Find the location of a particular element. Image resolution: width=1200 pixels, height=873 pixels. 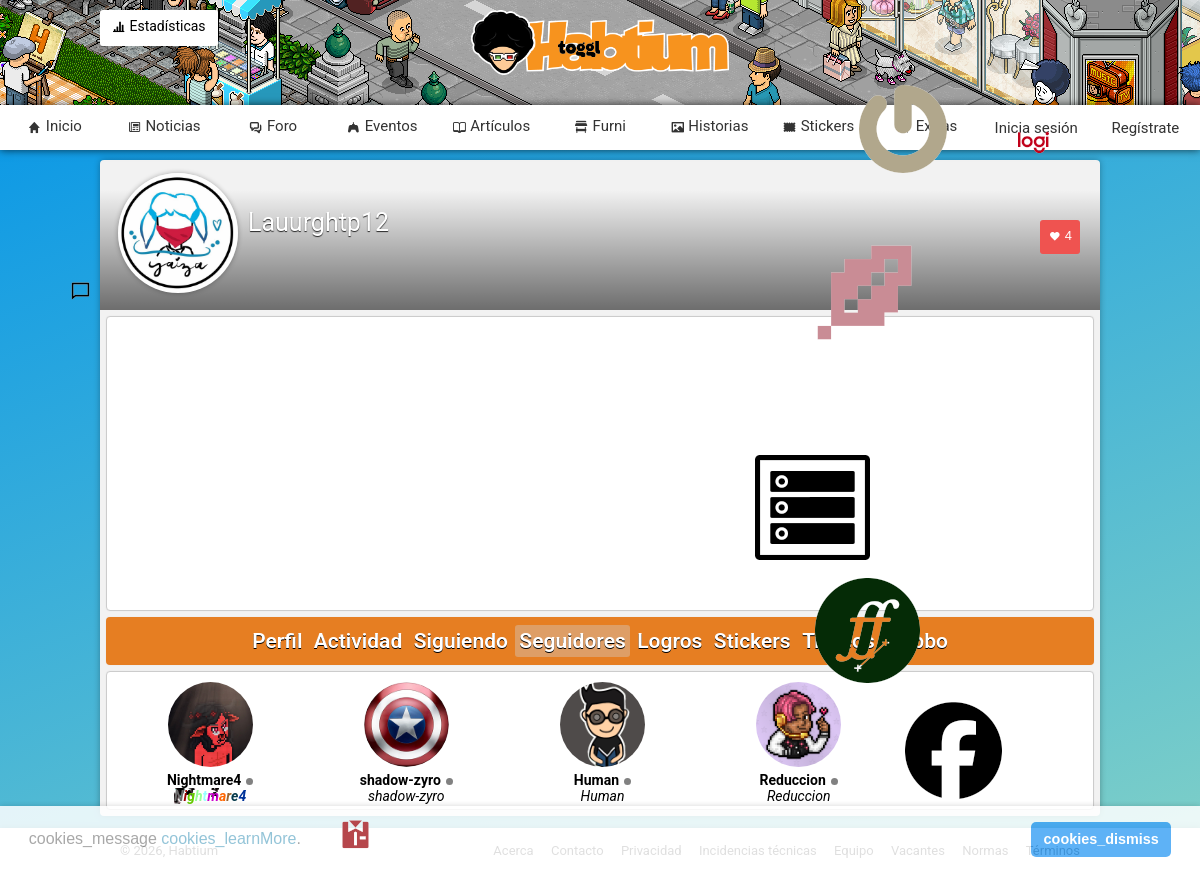

open the Facebook app is located at coordinates (953, 750).